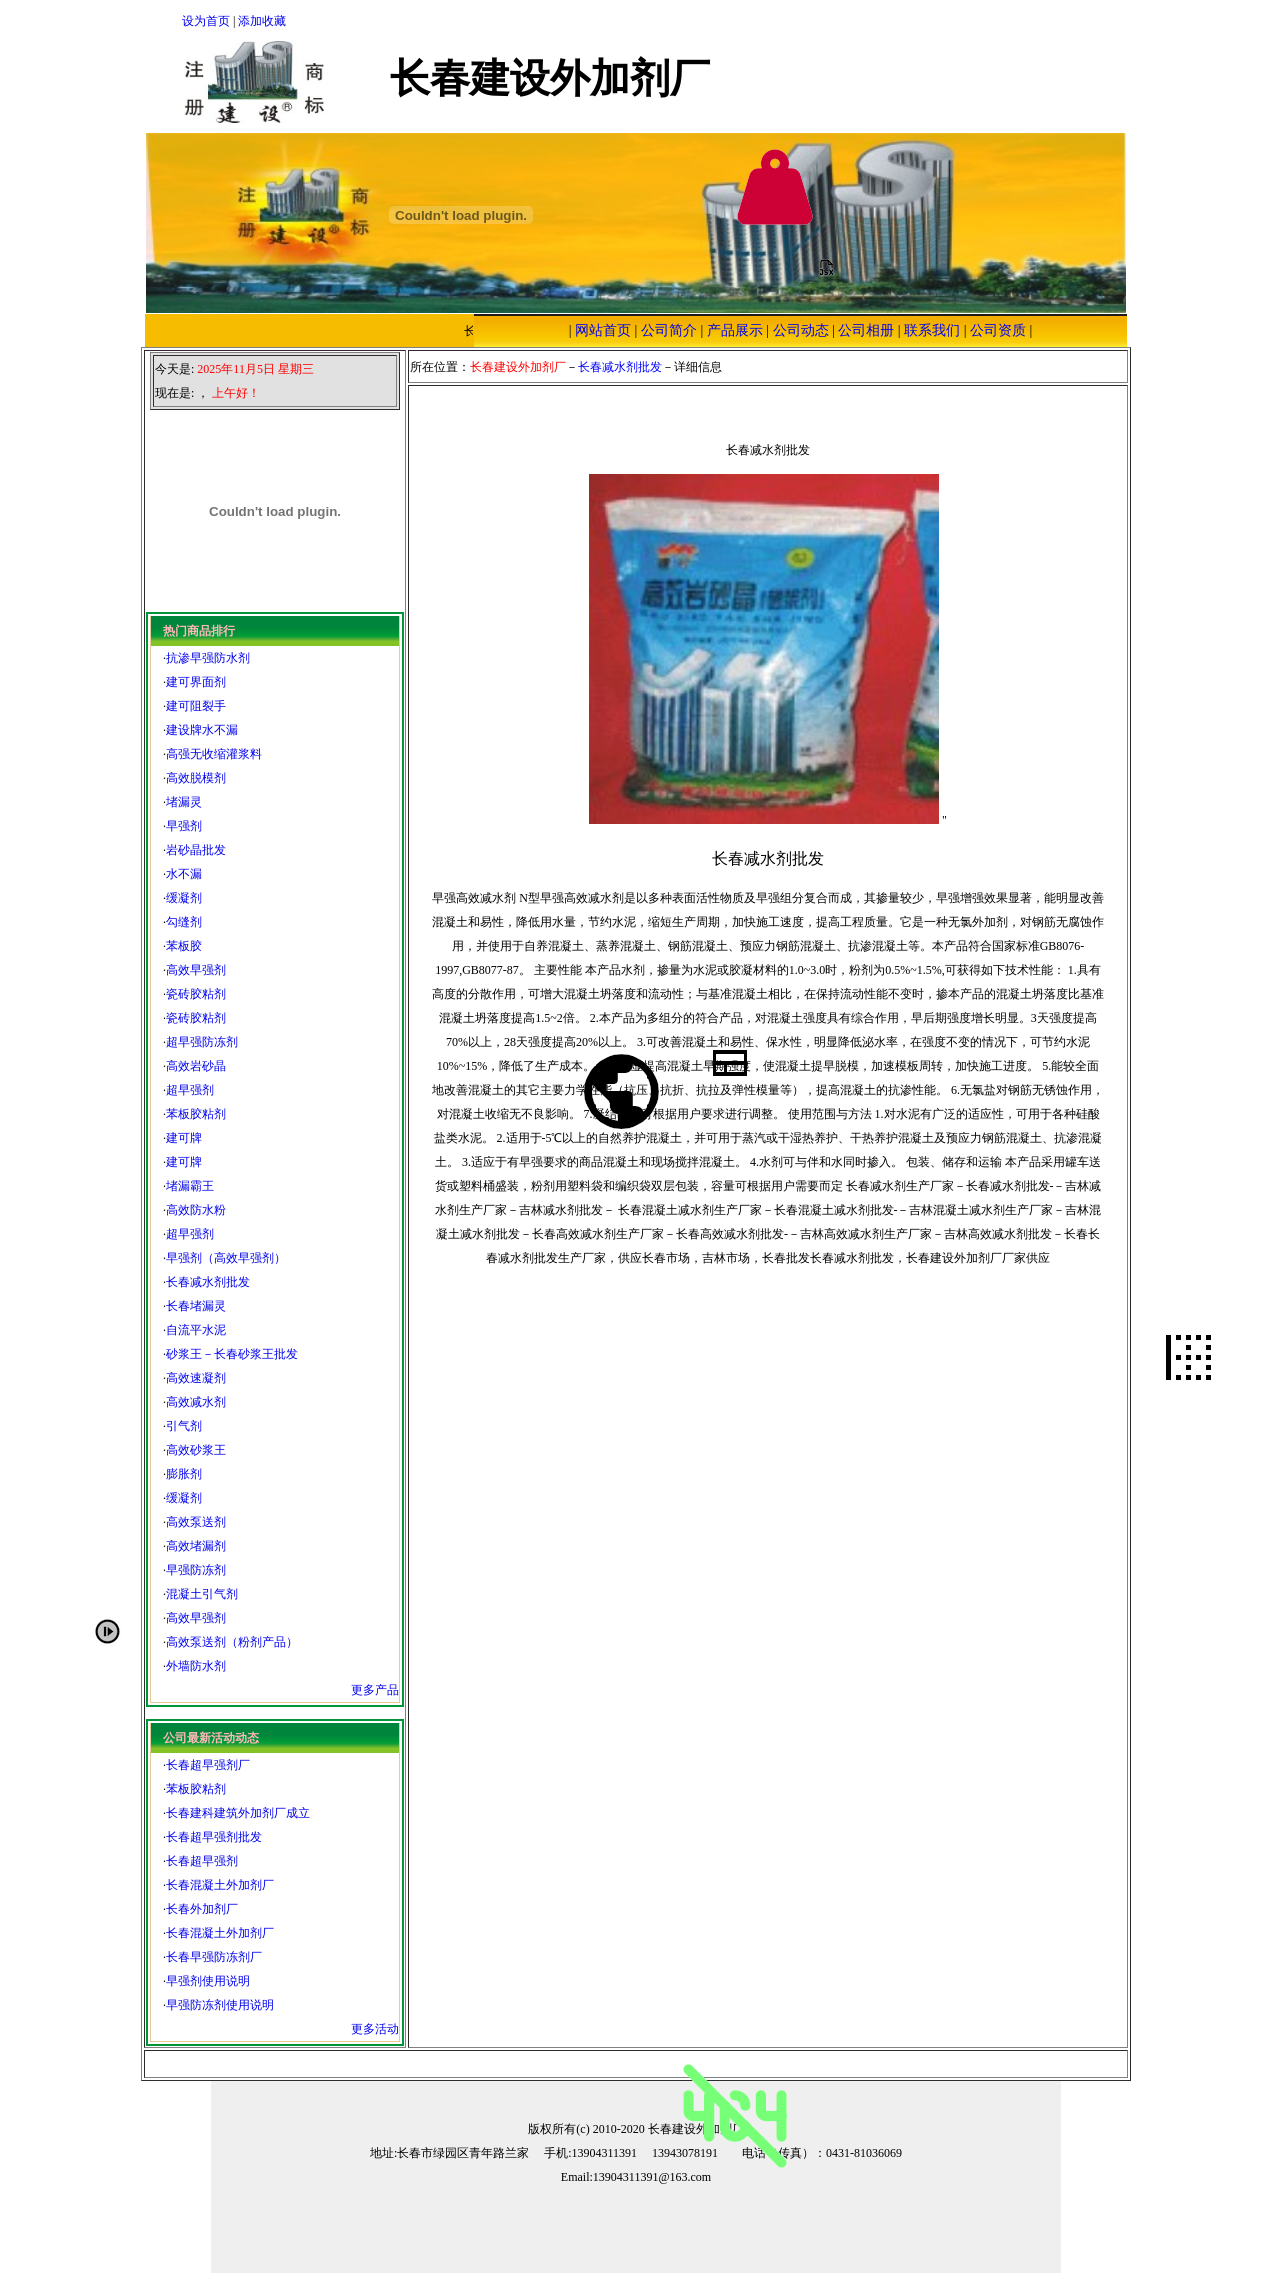 The width and height of the screenshot is (1280, 2281). What do you see at coordinates (729, 1063) in the screenshot?
I see `switch to compact view layout` at bounding box center [729, 1063].